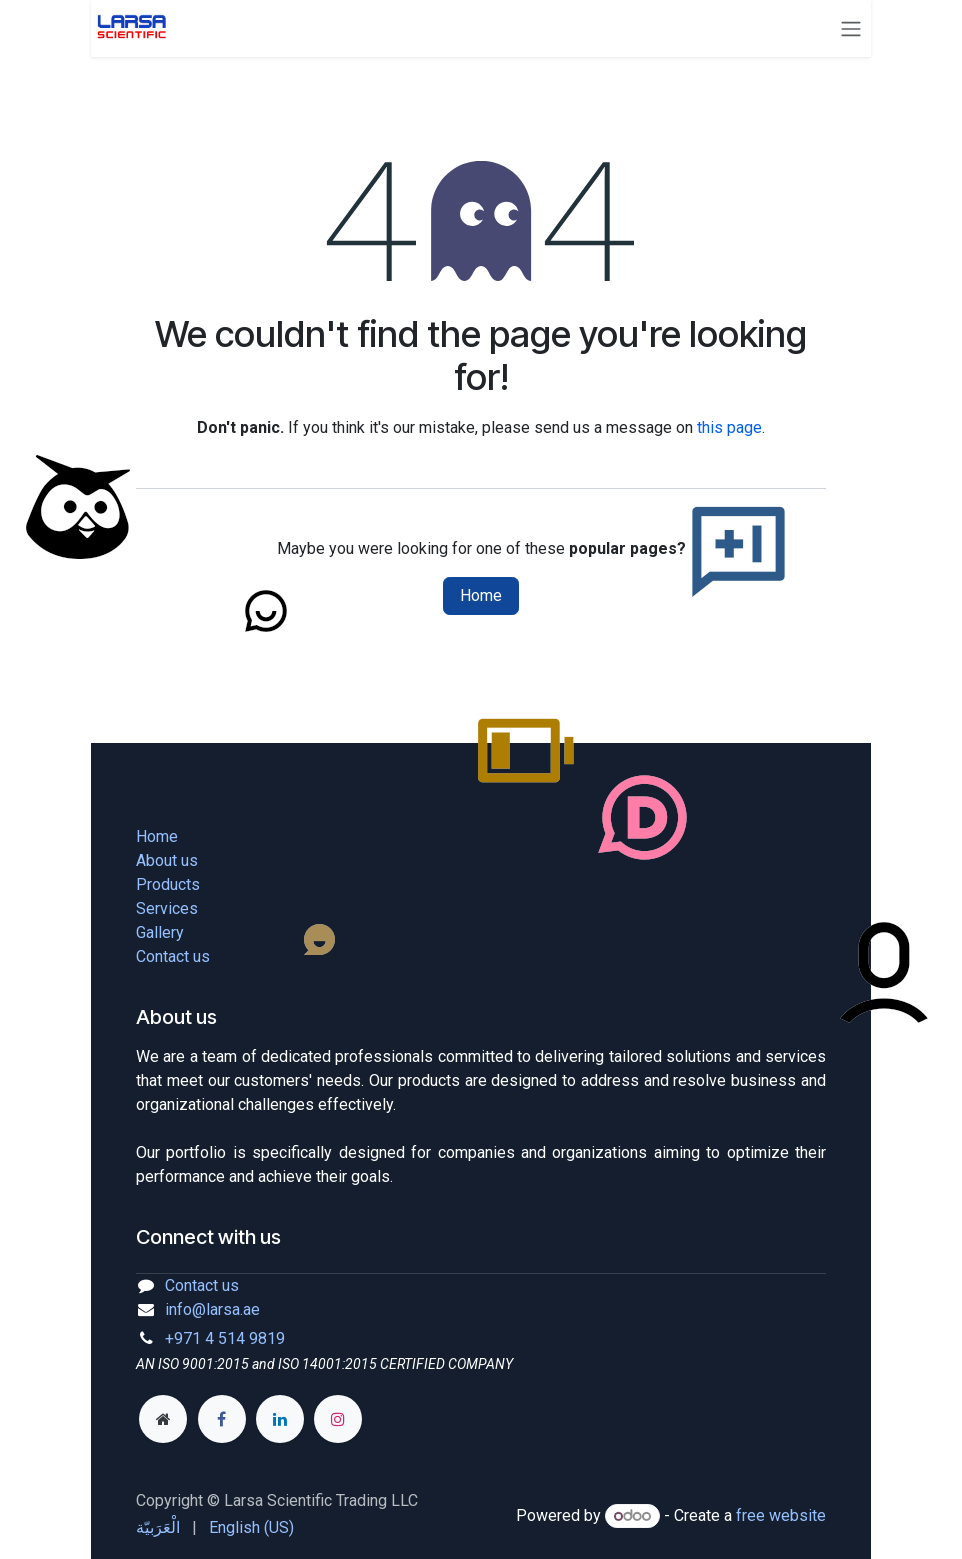 This screenshot has height=1559, width=962. I want to click on view user profile, so click(884, 973).